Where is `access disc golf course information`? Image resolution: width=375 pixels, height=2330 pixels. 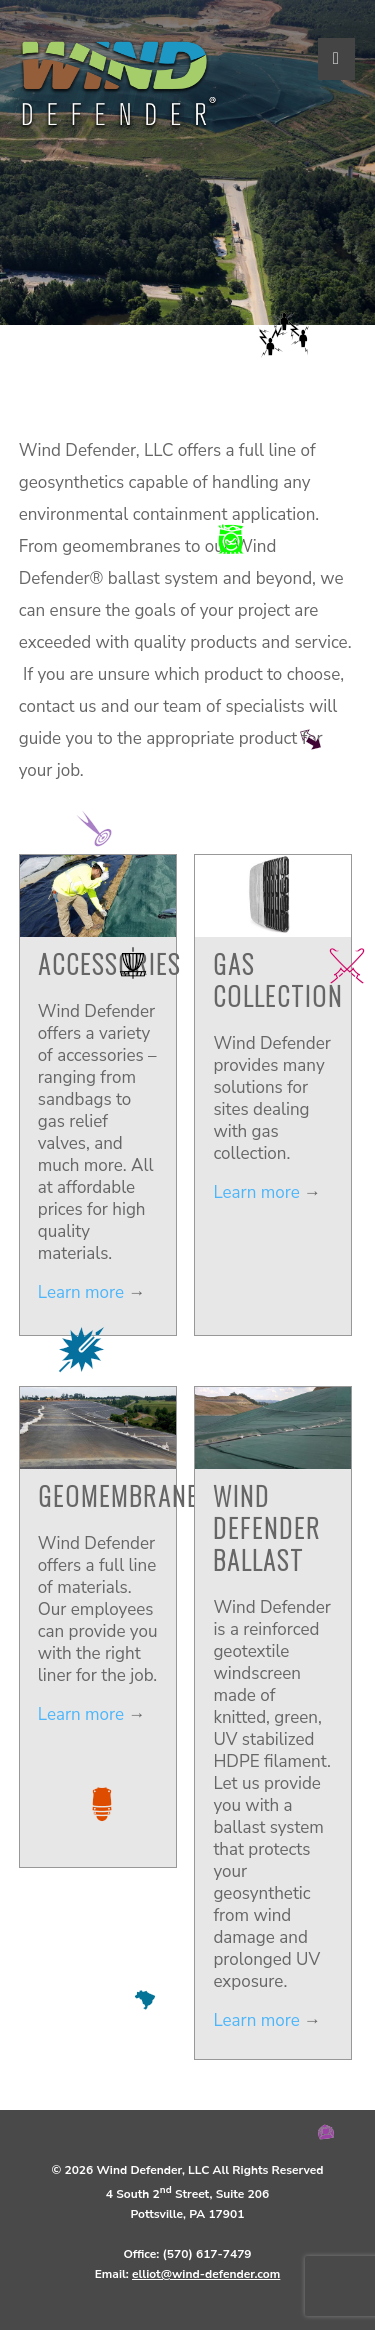 access disc golf course information is located at coordinates (133, 963).